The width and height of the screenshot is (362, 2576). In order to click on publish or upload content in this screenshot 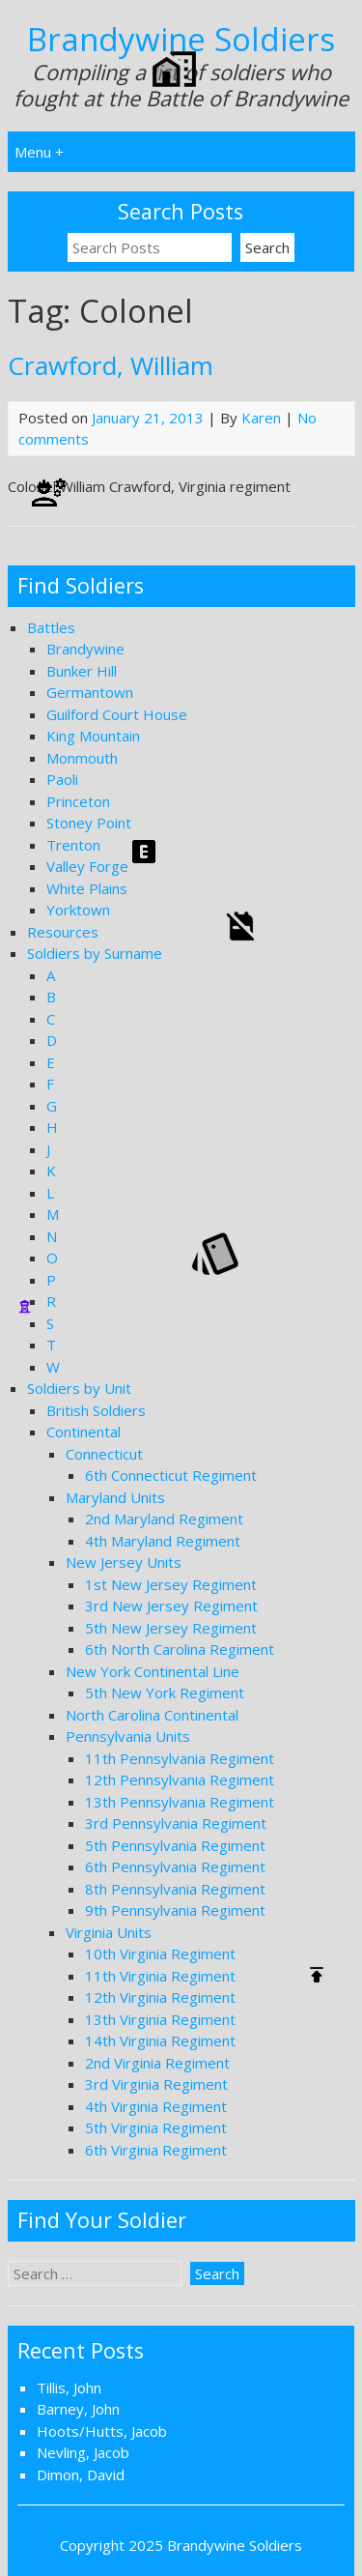, I will do `click(317, 1975)`.